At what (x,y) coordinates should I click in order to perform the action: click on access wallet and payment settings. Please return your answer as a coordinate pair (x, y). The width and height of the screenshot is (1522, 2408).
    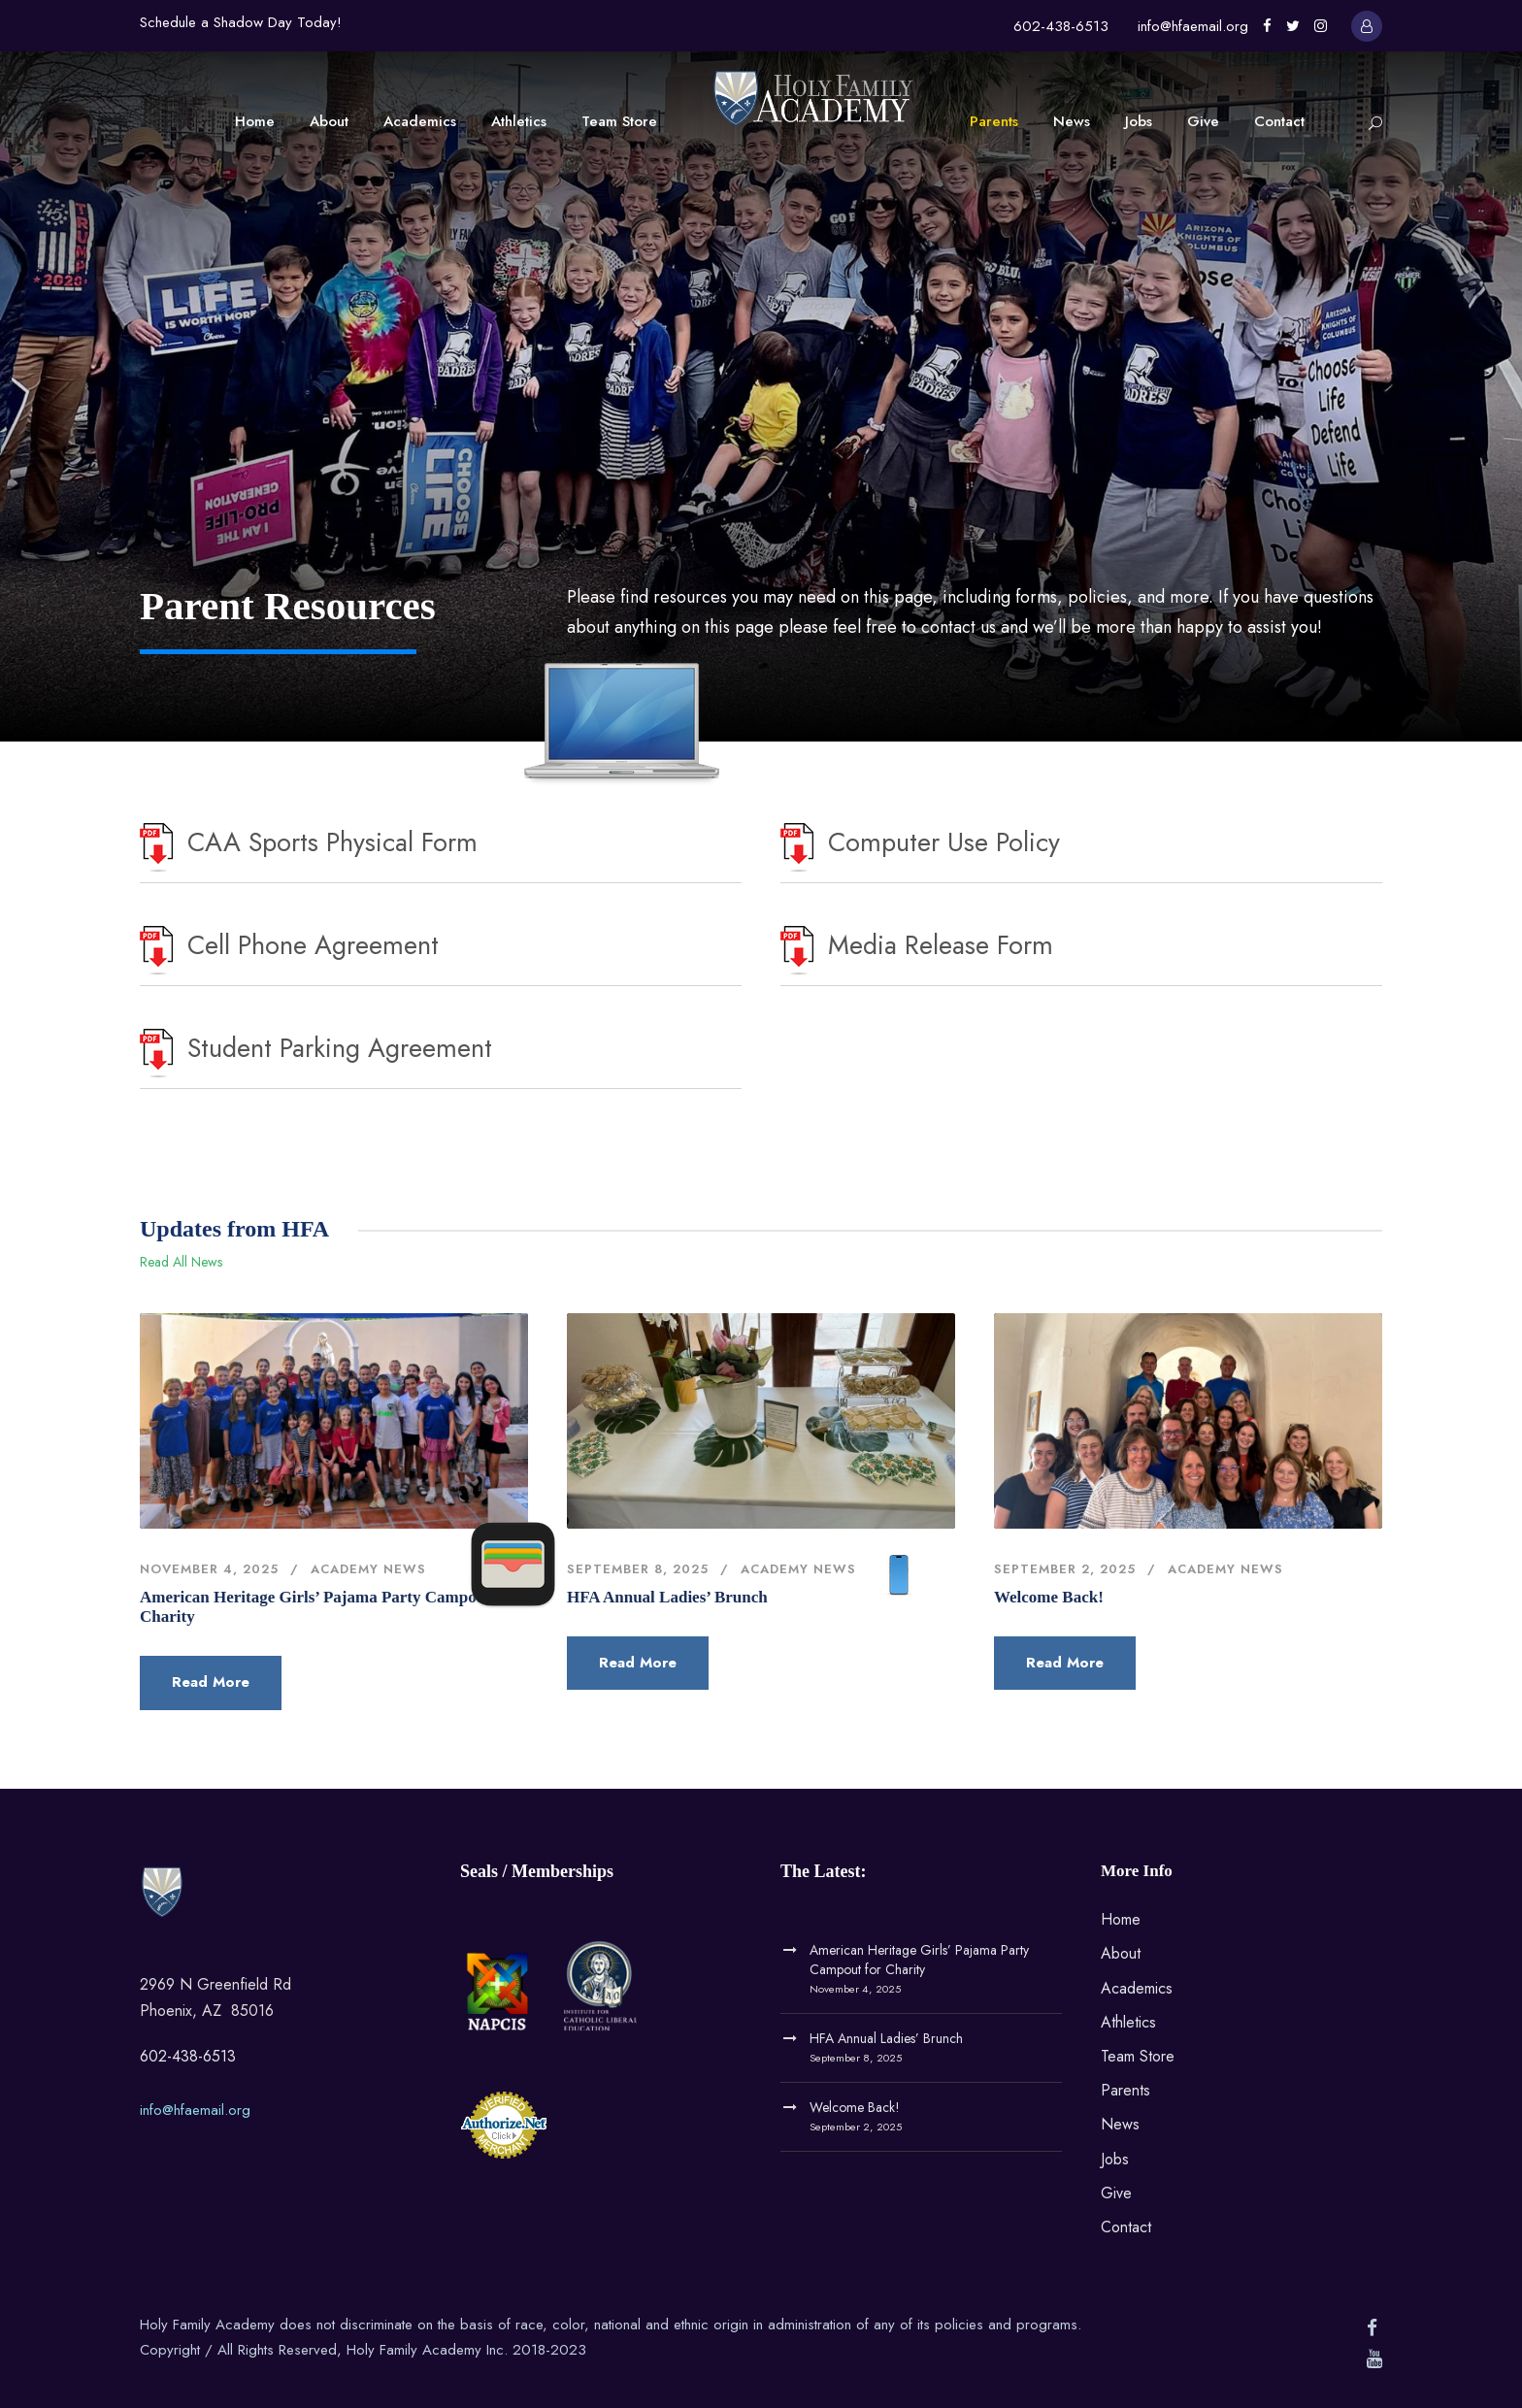
    Looking at the image, I should click on (513, 1564).